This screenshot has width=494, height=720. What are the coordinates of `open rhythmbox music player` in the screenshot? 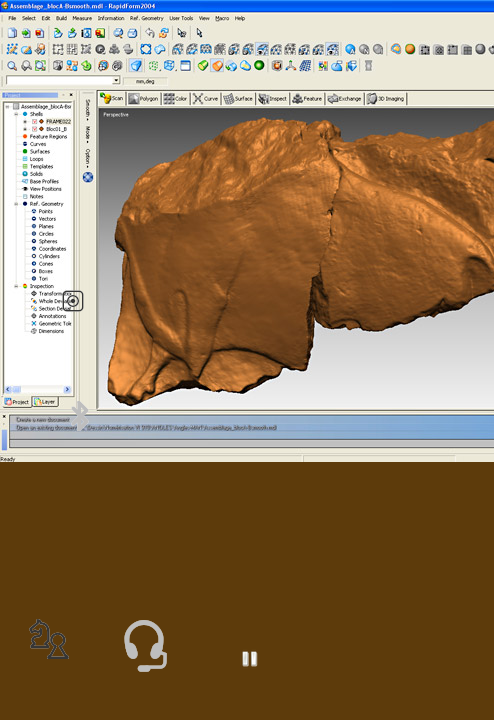 It's located at (73, 301).